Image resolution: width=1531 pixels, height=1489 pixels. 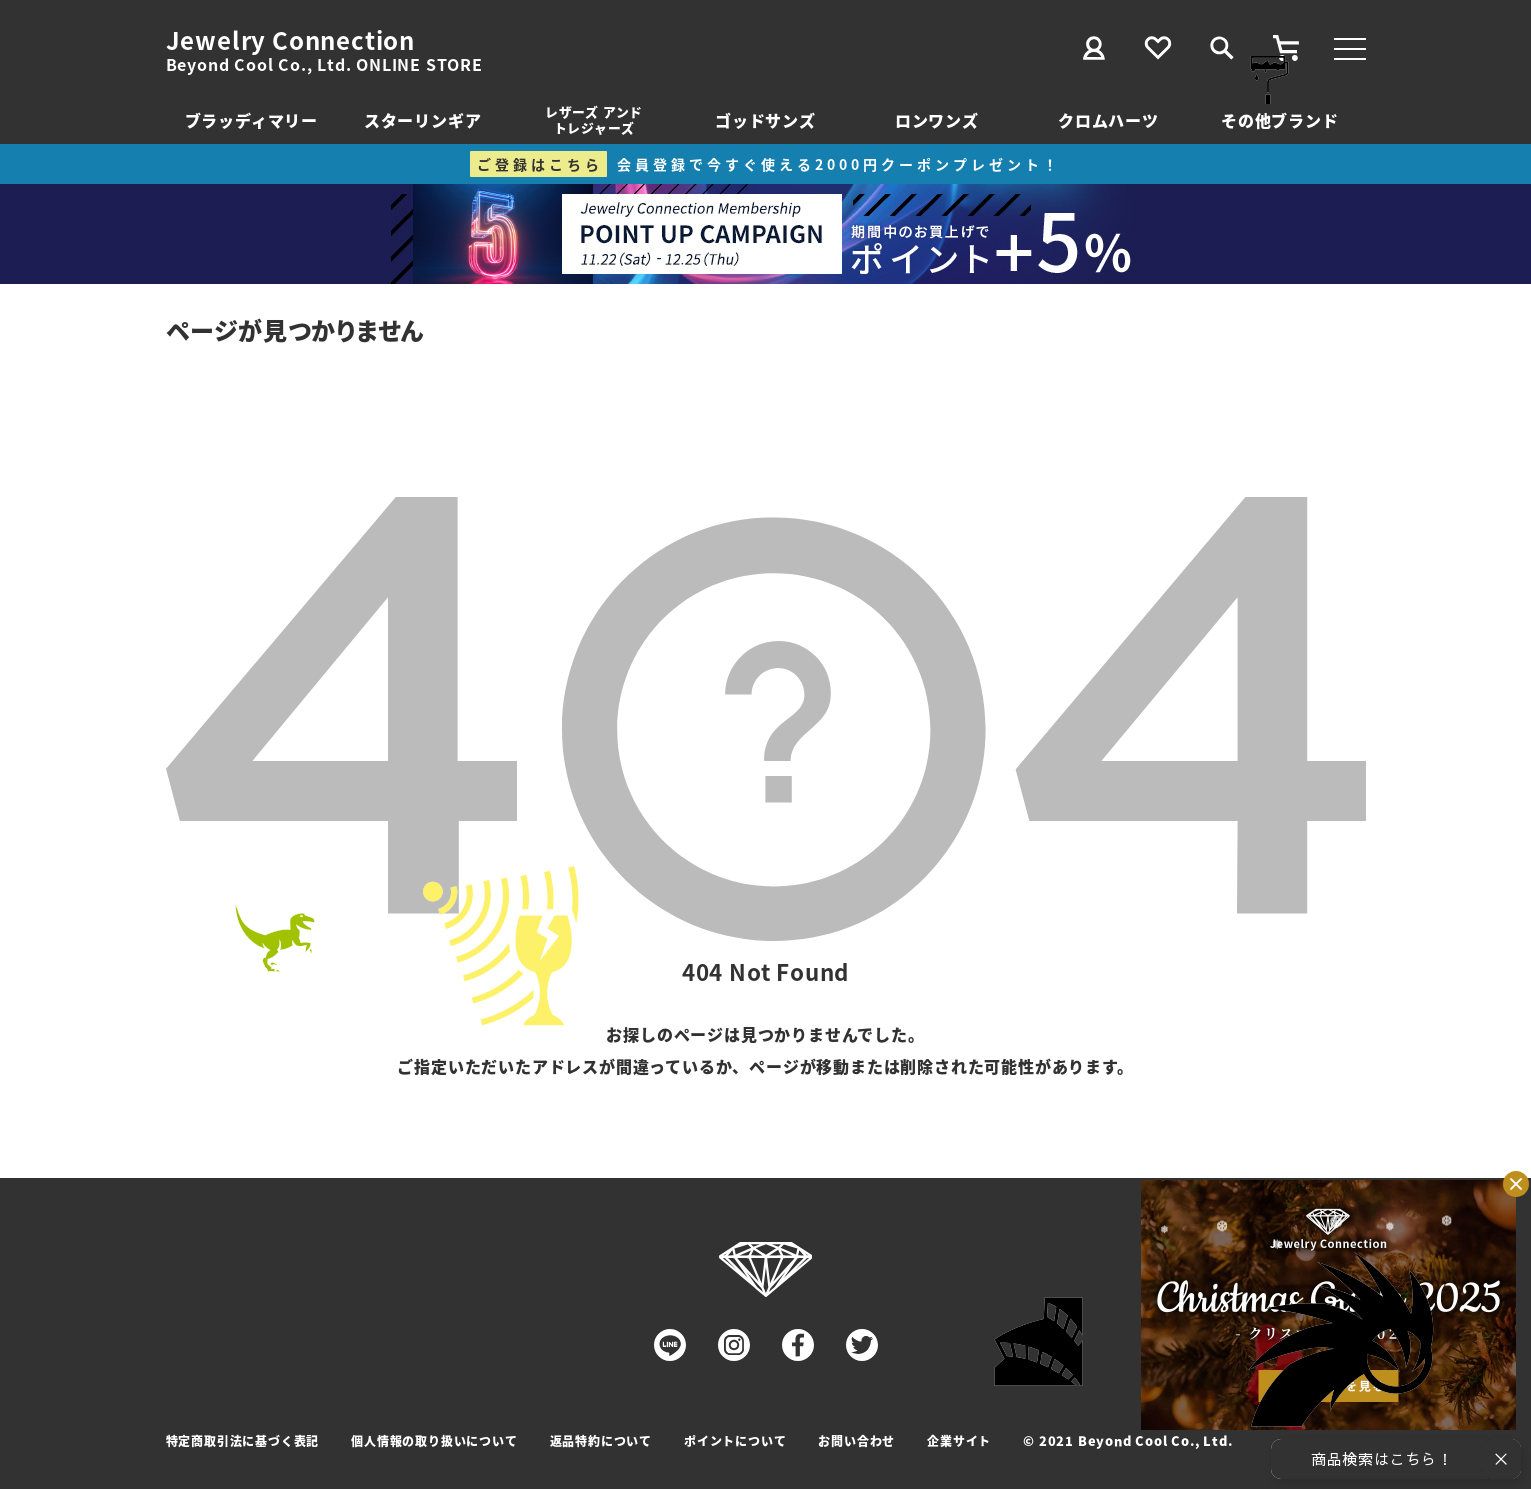 I want to click on customize theme or appearance settings, so click(x=1268, y=80).